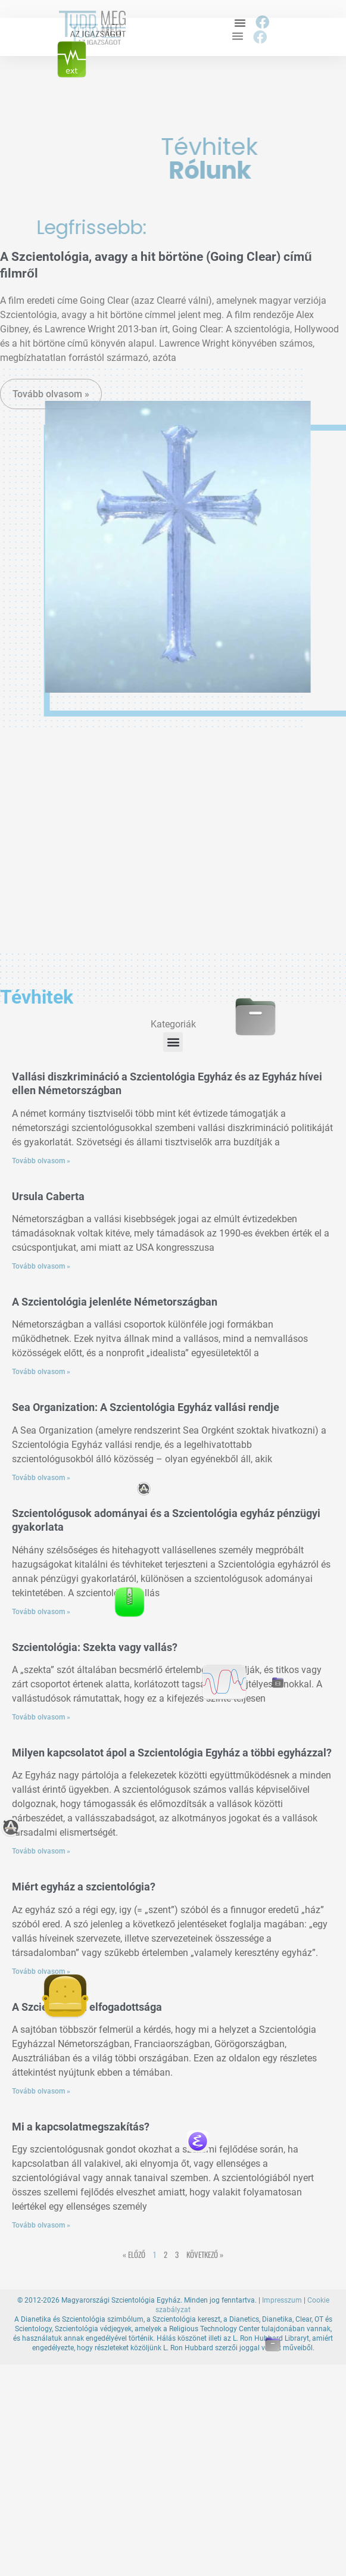 The height and width of the screenshot is (2576, 346). What do you see at coordinates (278, 1682) in the screenshot?
I see `open your videos folder` at bounding box center [278, 1682].